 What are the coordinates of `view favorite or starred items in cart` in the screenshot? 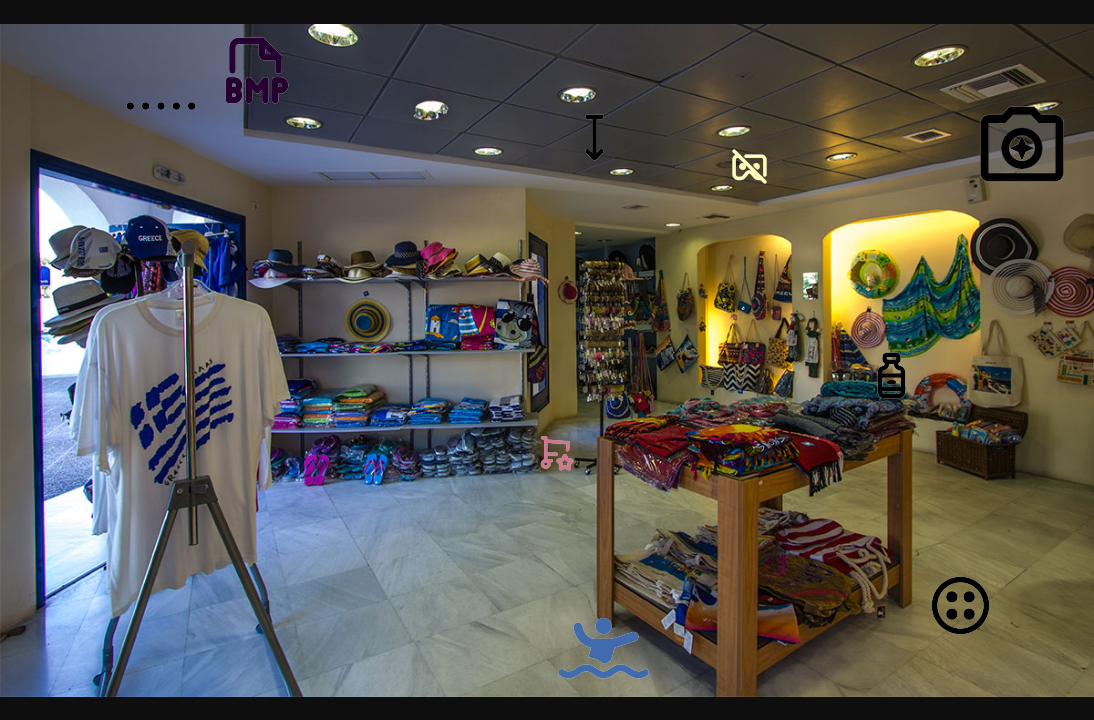 It's located at (555, 452).